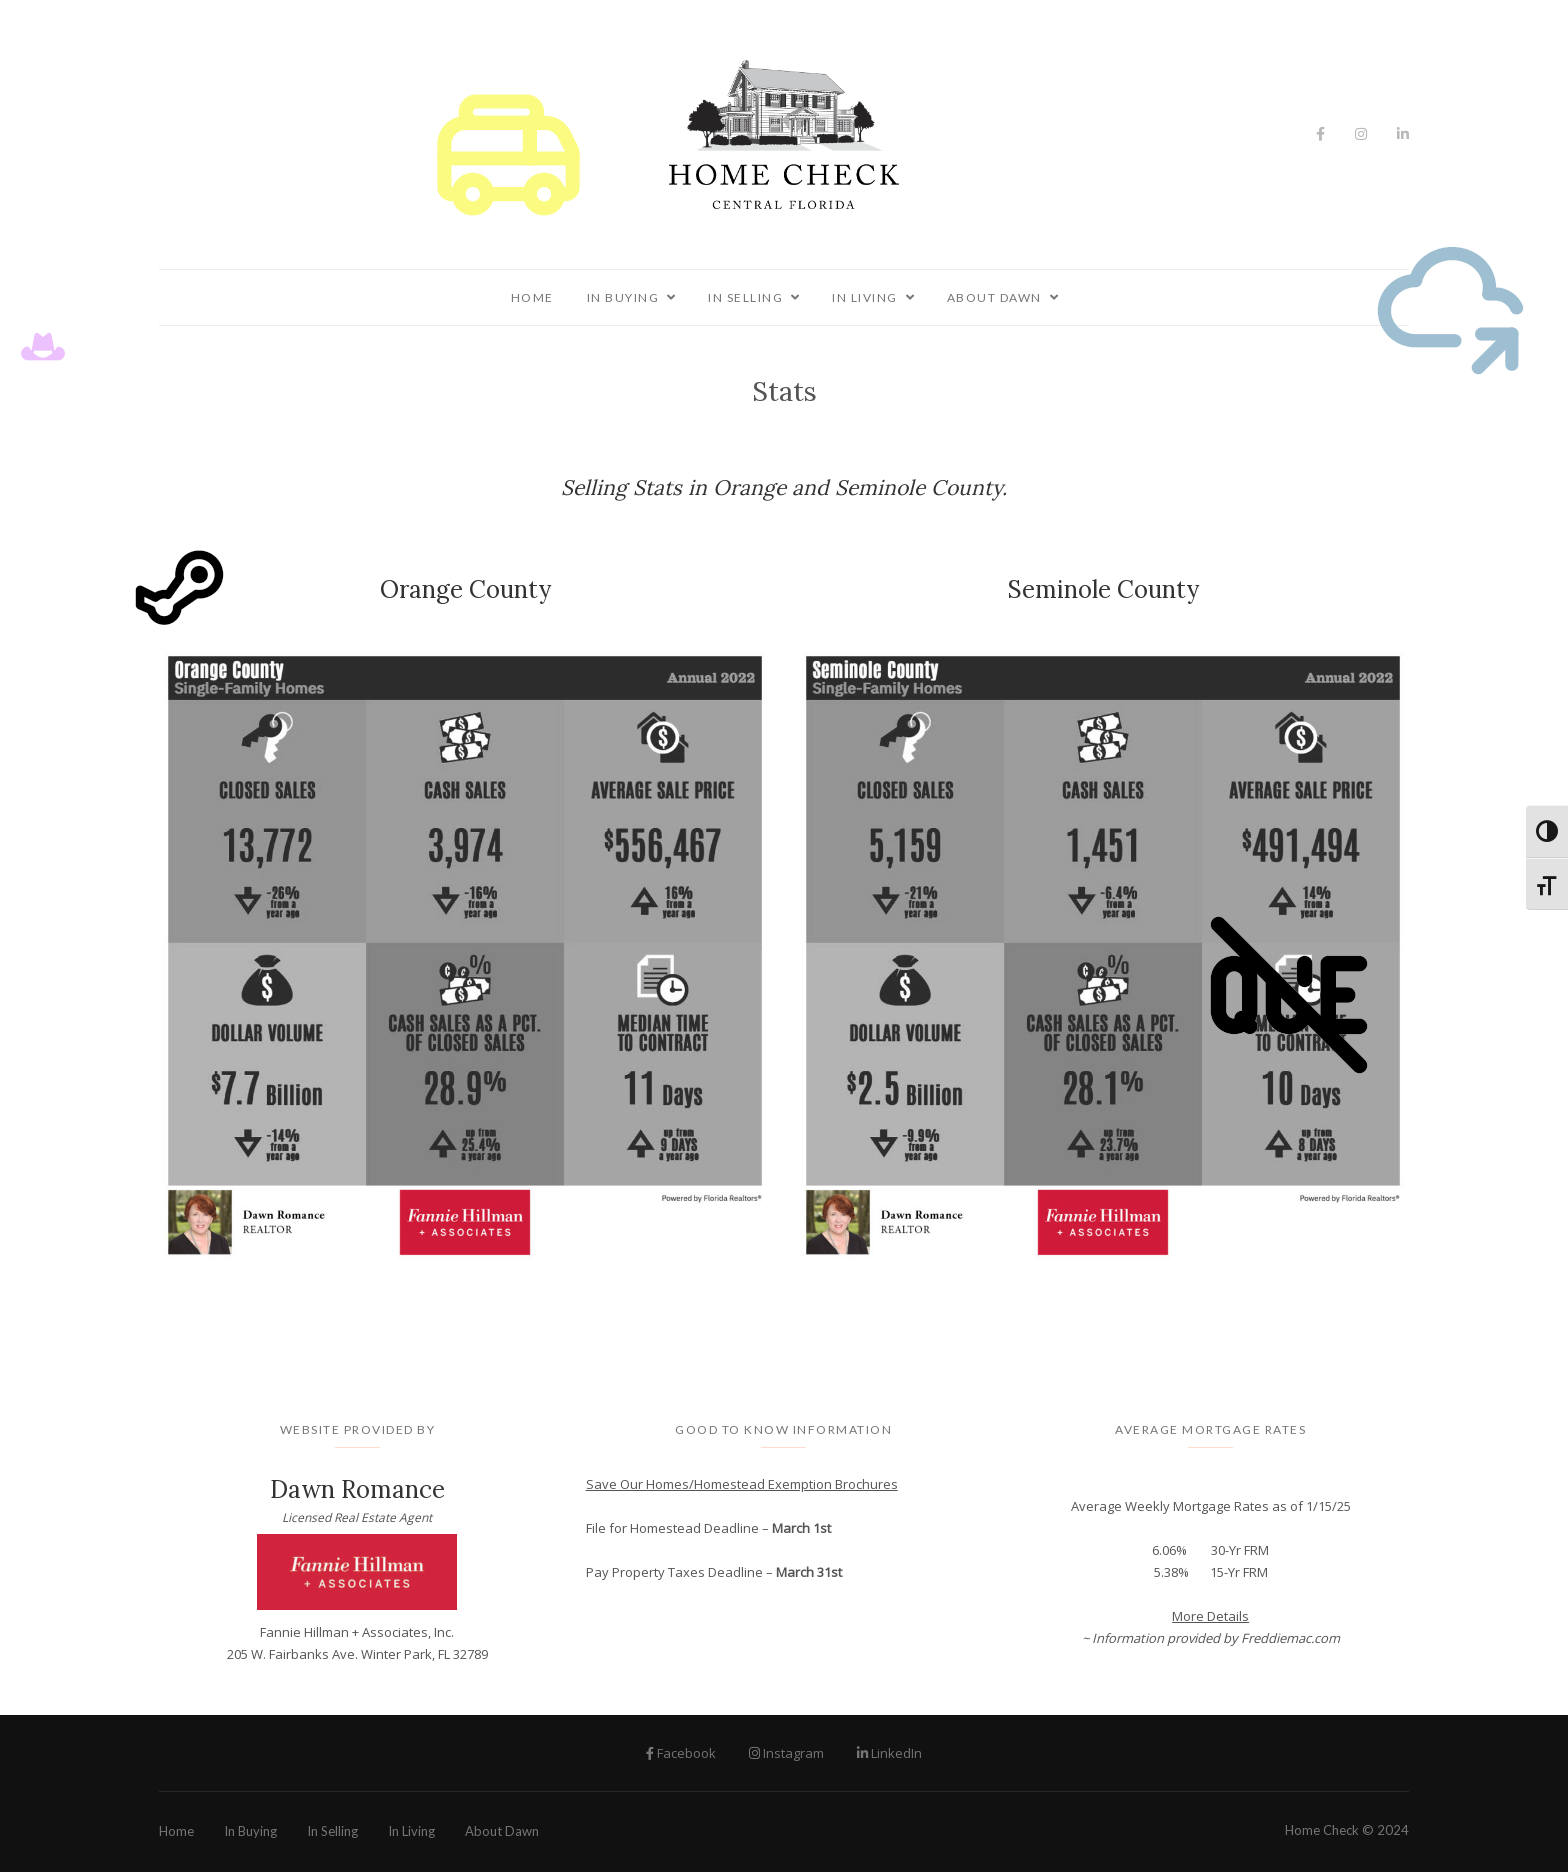 This screenshot has height=1872, width=1568. I want to click on disable HTTP request queue, so click(1289, 995).